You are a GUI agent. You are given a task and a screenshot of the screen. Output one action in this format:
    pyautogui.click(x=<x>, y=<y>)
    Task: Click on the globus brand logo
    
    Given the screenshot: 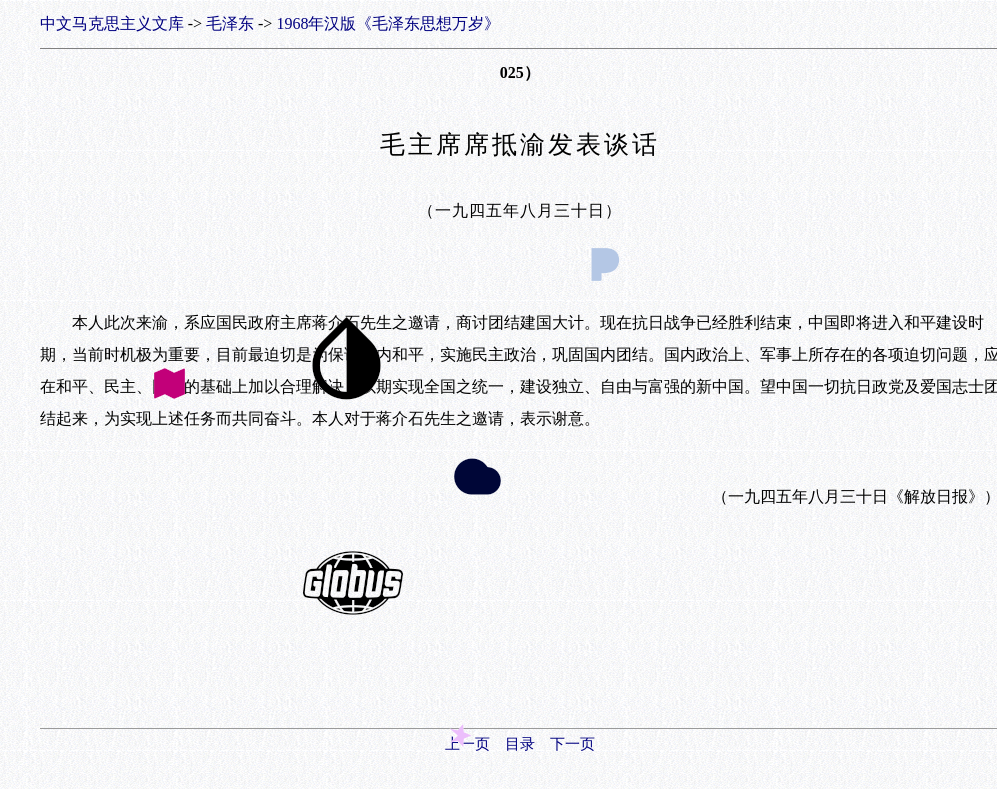 What is the action you would take?
    pyautogui.click(x=353, y=583)
    